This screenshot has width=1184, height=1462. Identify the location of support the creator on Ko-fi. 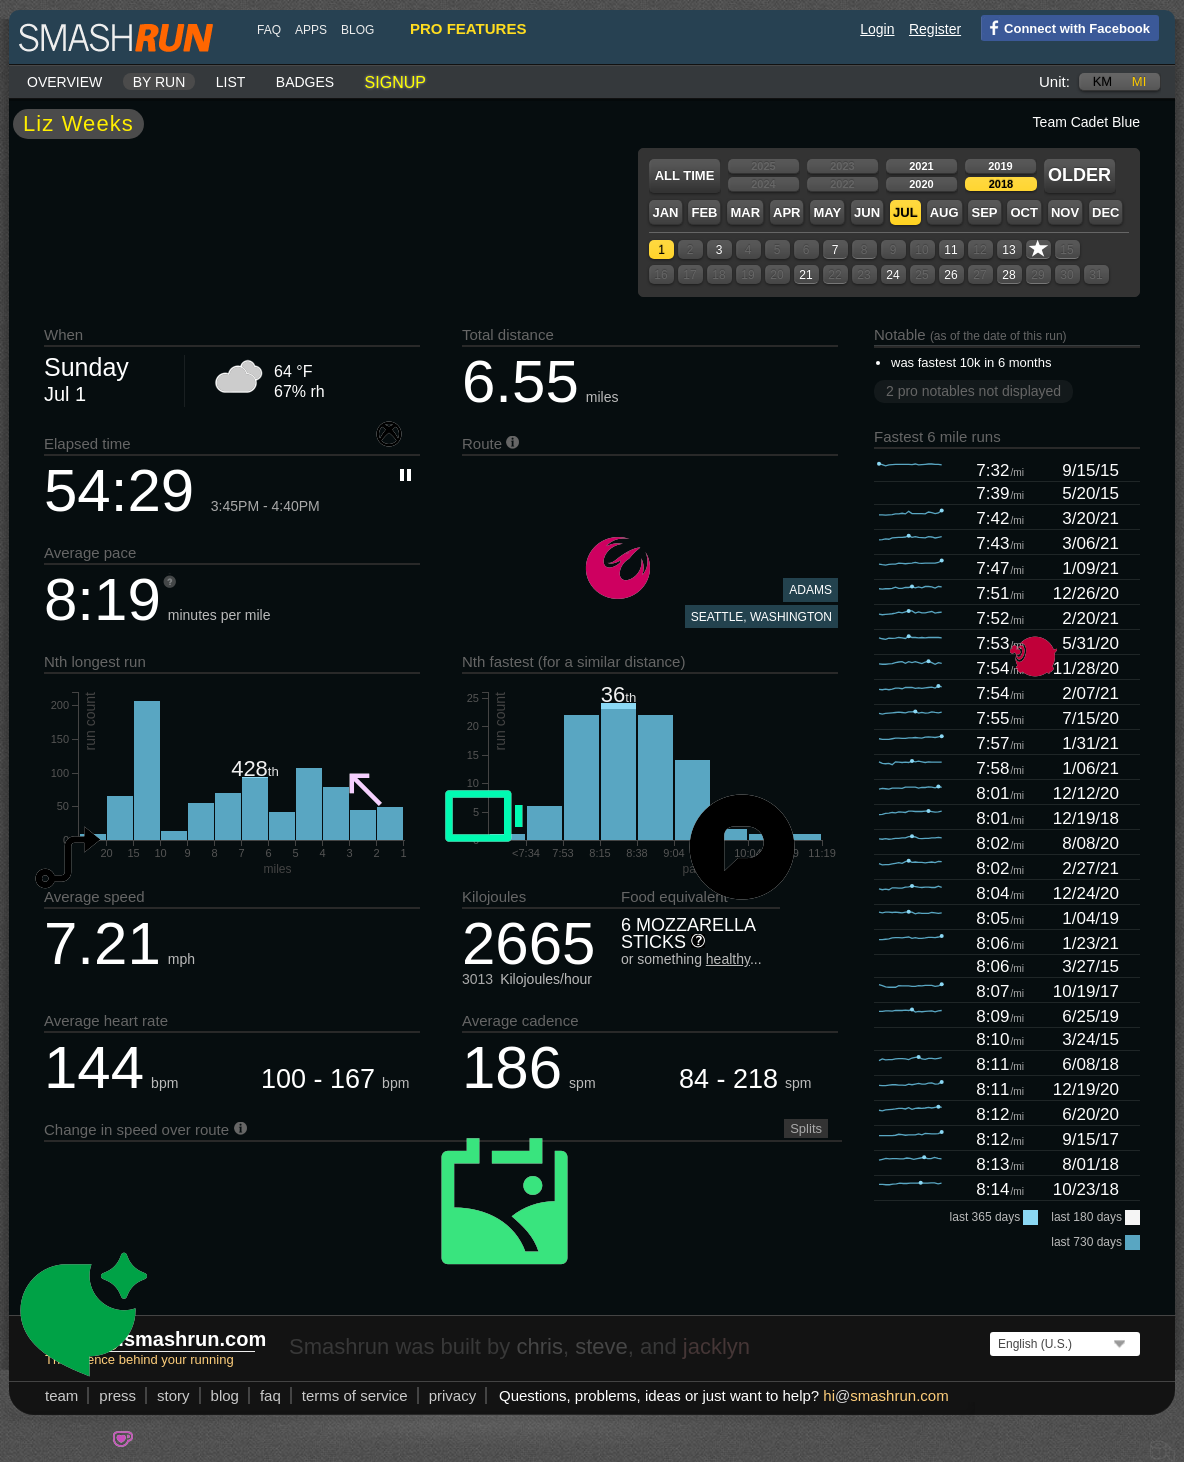
(123, 1439).